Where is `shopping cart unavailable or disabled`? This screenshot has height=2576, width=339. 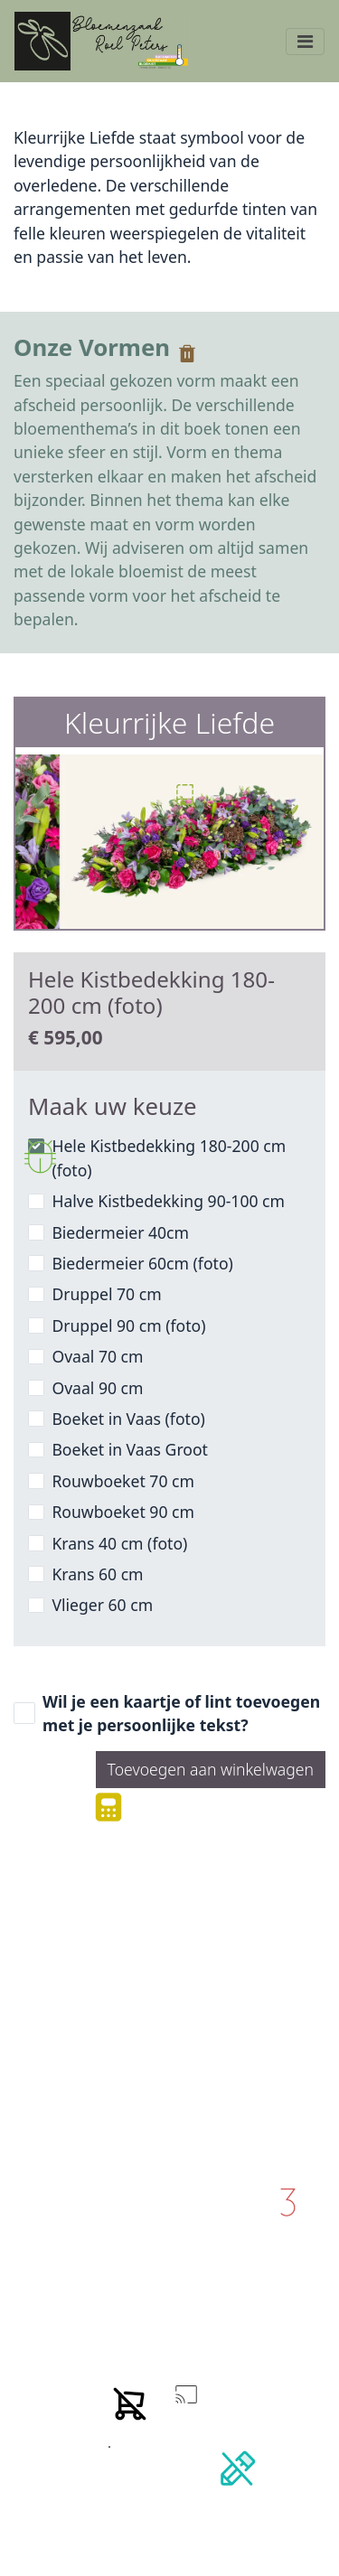
shopping cart unavailable or disabled is located at coordinates (129, 2403).